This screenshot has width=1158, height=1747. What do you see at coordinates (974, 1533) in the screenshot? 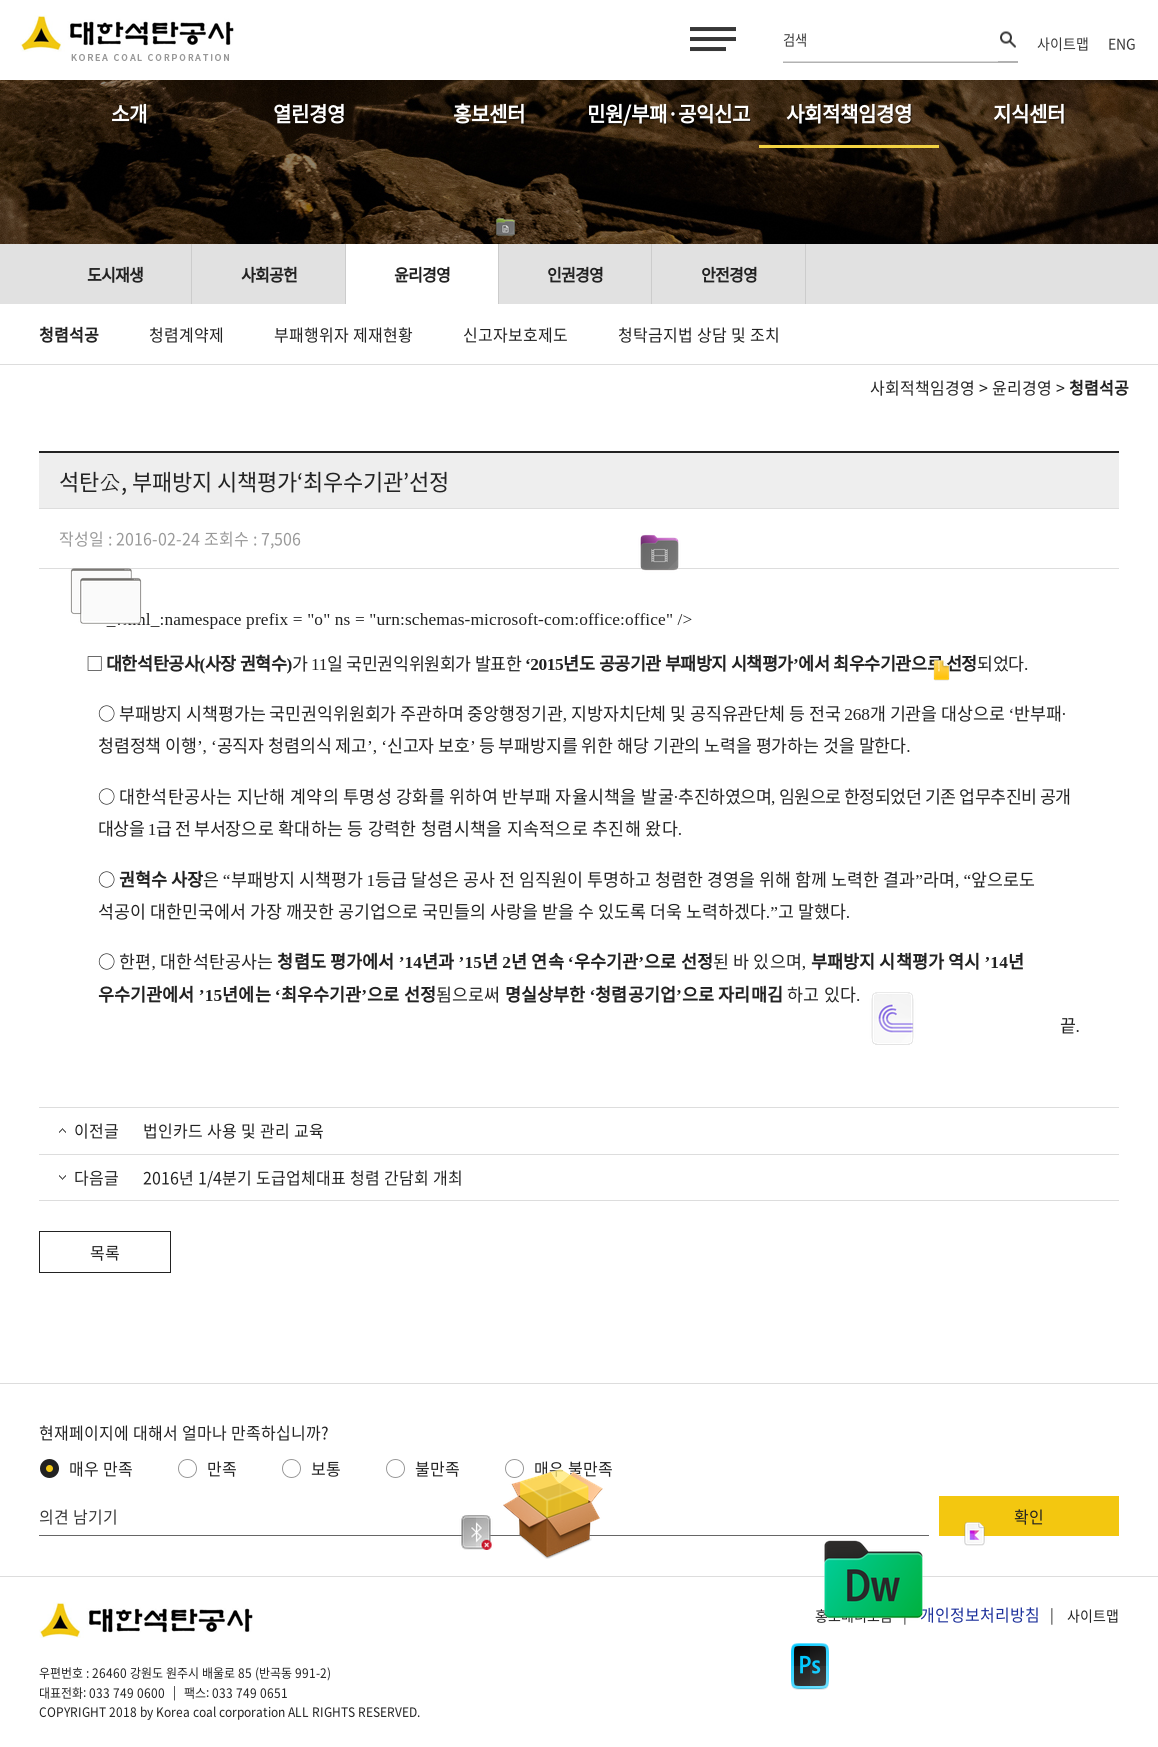
I see `a kotlin source code file` at bounding box center [974, 1533].